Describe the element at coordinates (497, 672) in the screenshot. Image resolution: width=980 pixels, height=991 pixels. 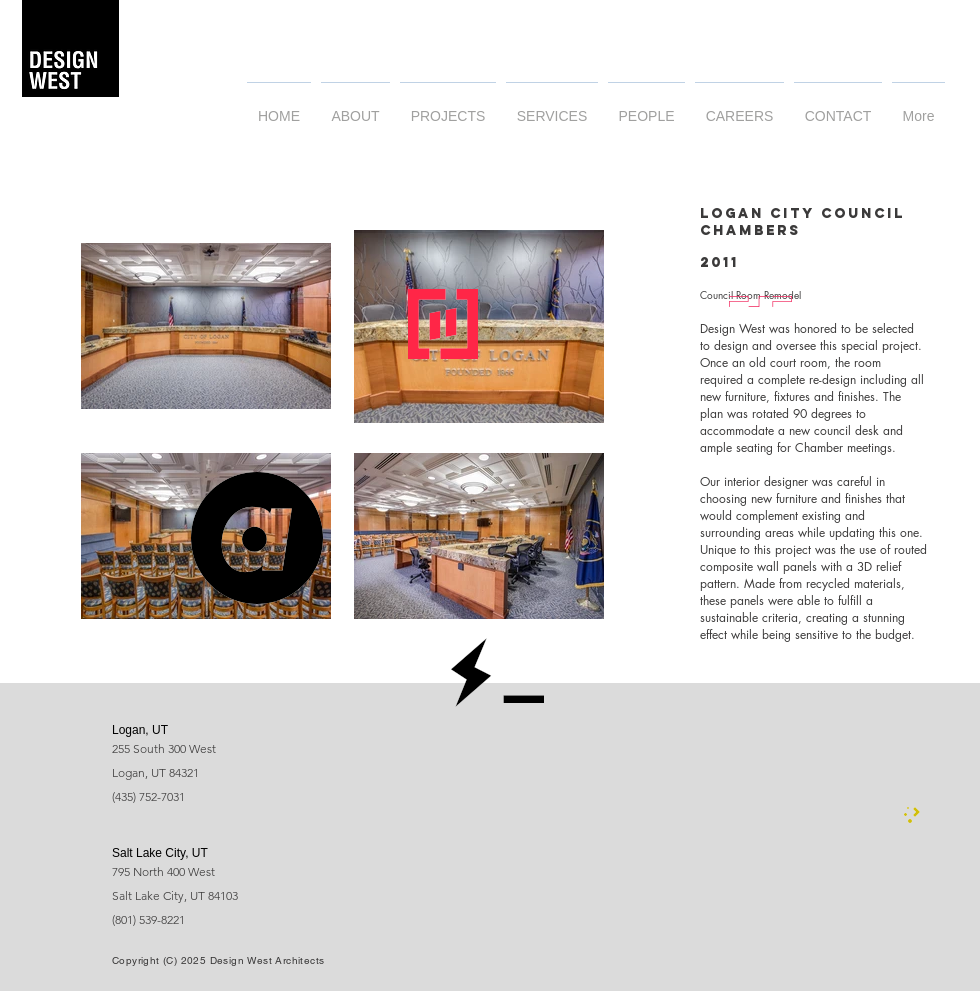
I see `open hyper terminal application` at that location.